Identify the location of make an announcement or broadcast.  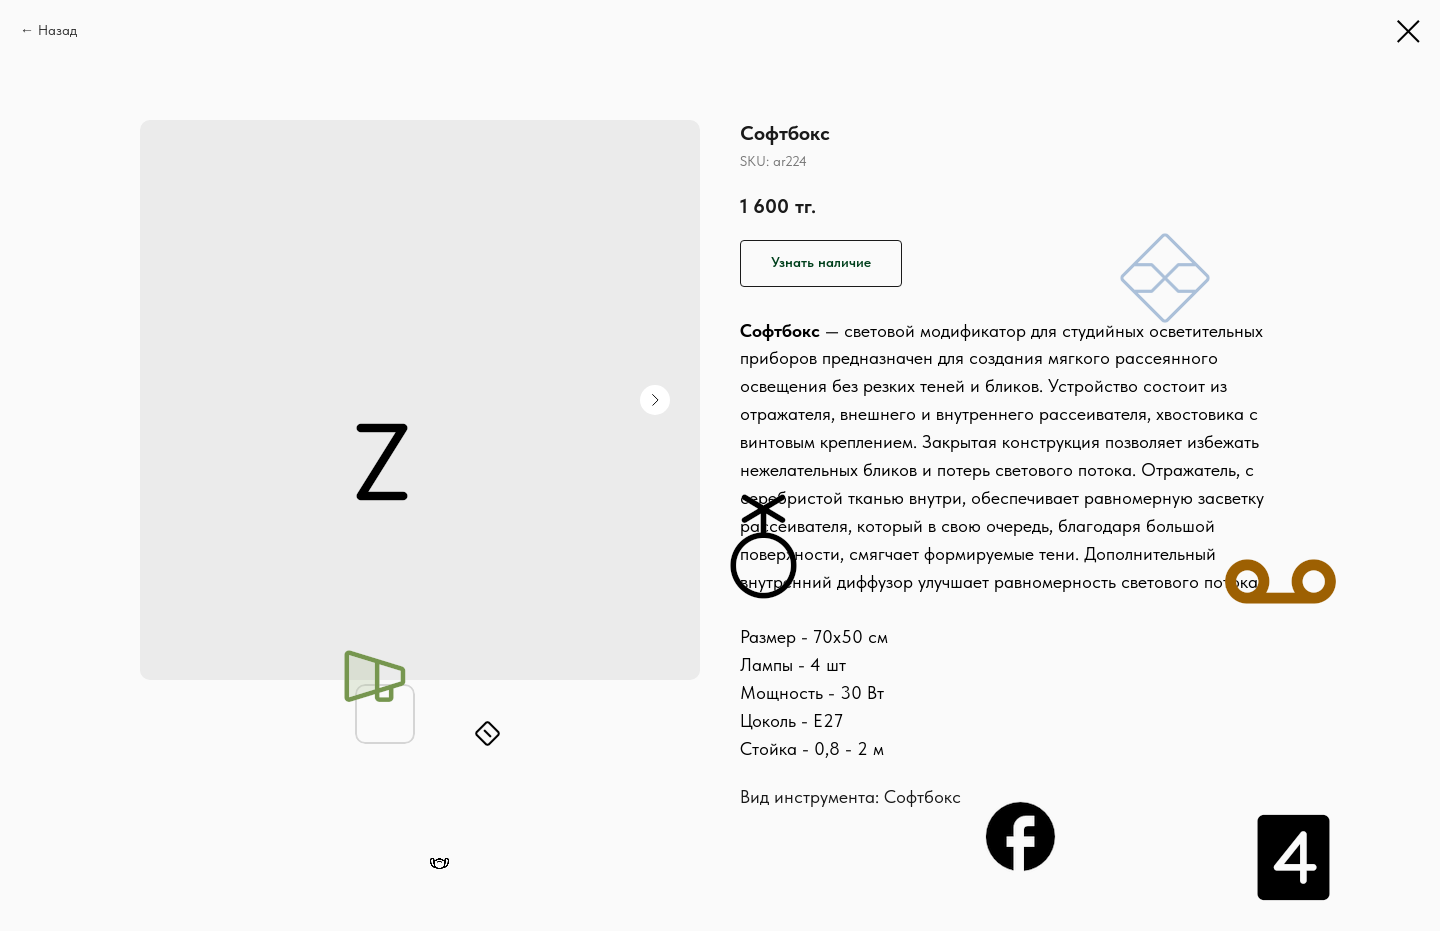
(372, 678).